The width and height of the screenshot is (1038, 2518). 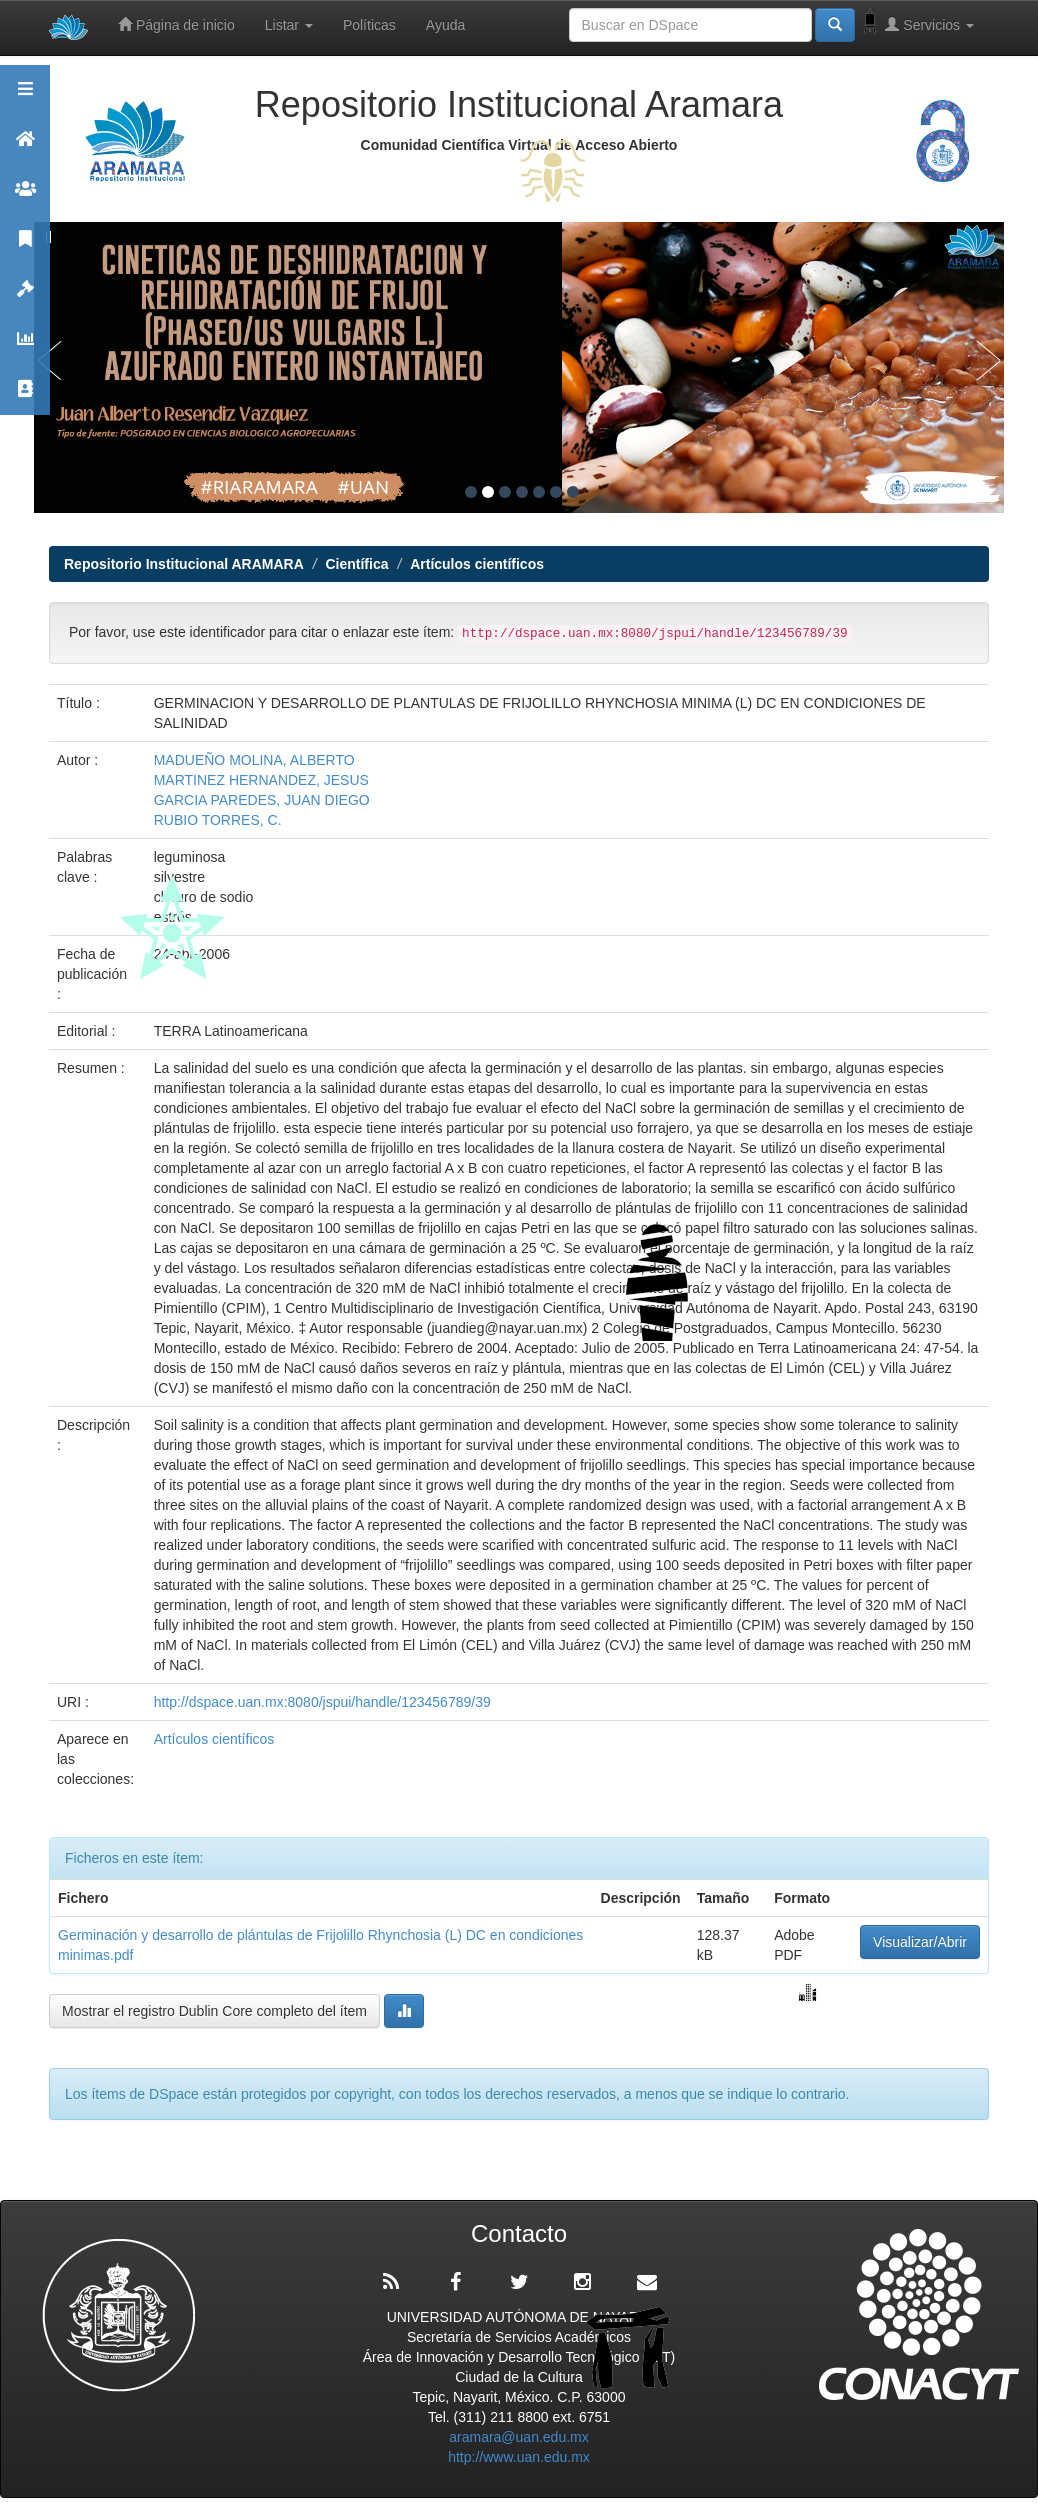 I want to click on level up or rank promotion indicator, so click(x=172, y=928).